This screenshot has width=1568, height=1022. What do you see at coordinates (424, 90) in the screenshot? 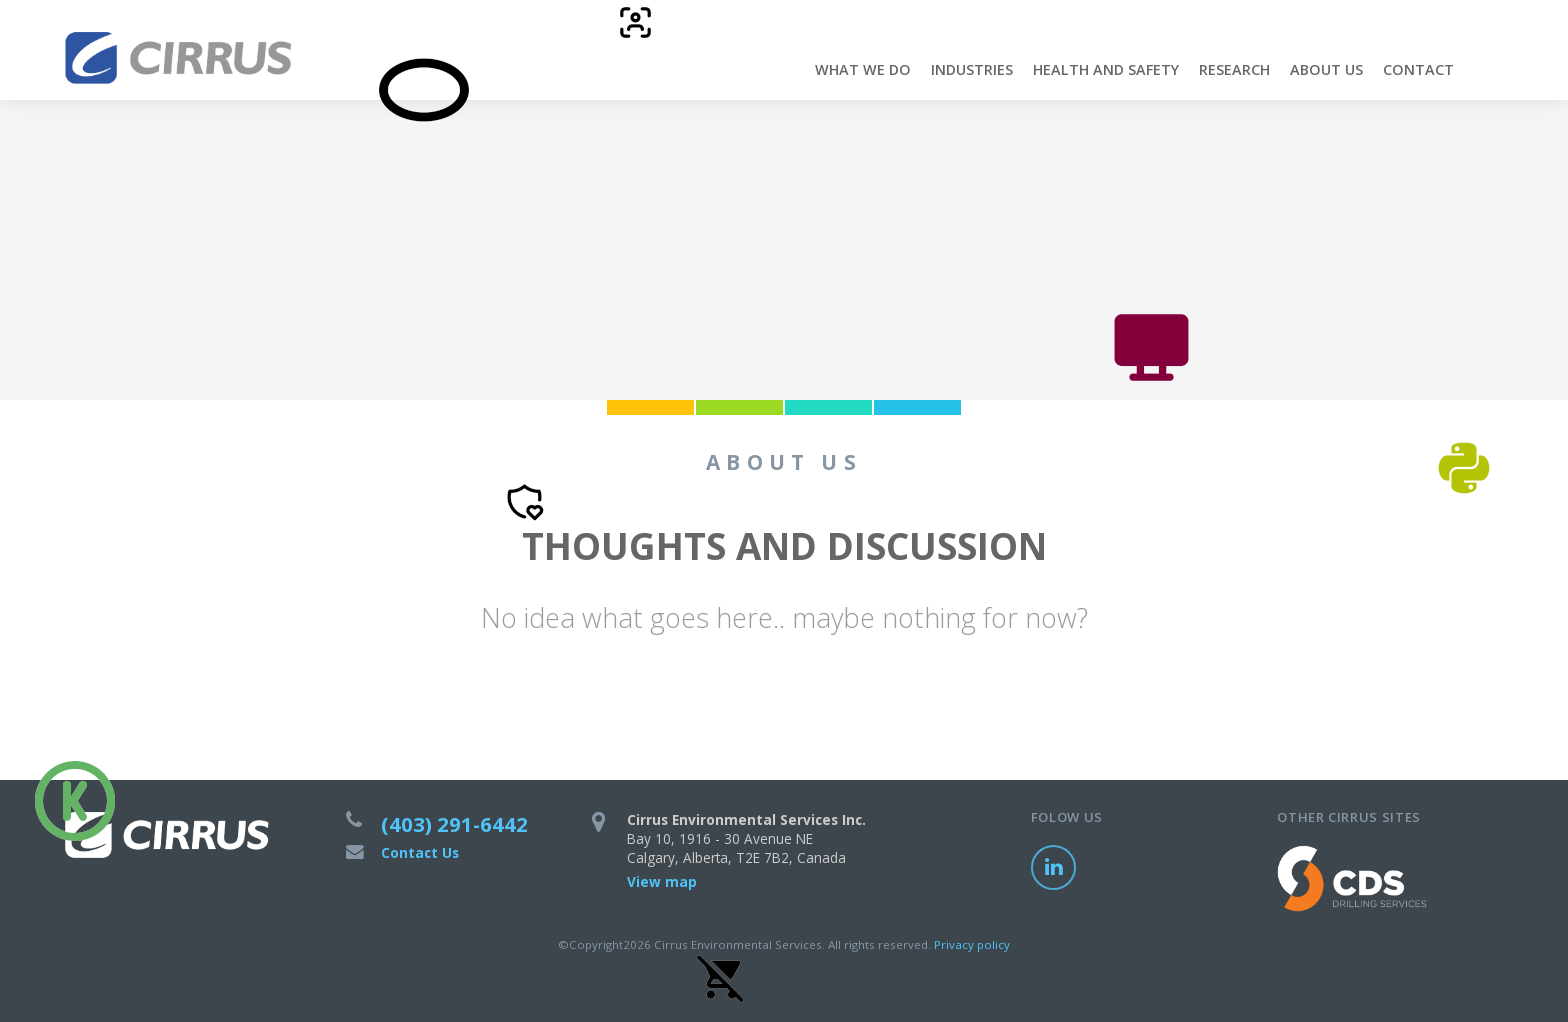
I see `indicates a vertical oval or ellipse shape tool` at bounding box center [424, 90].